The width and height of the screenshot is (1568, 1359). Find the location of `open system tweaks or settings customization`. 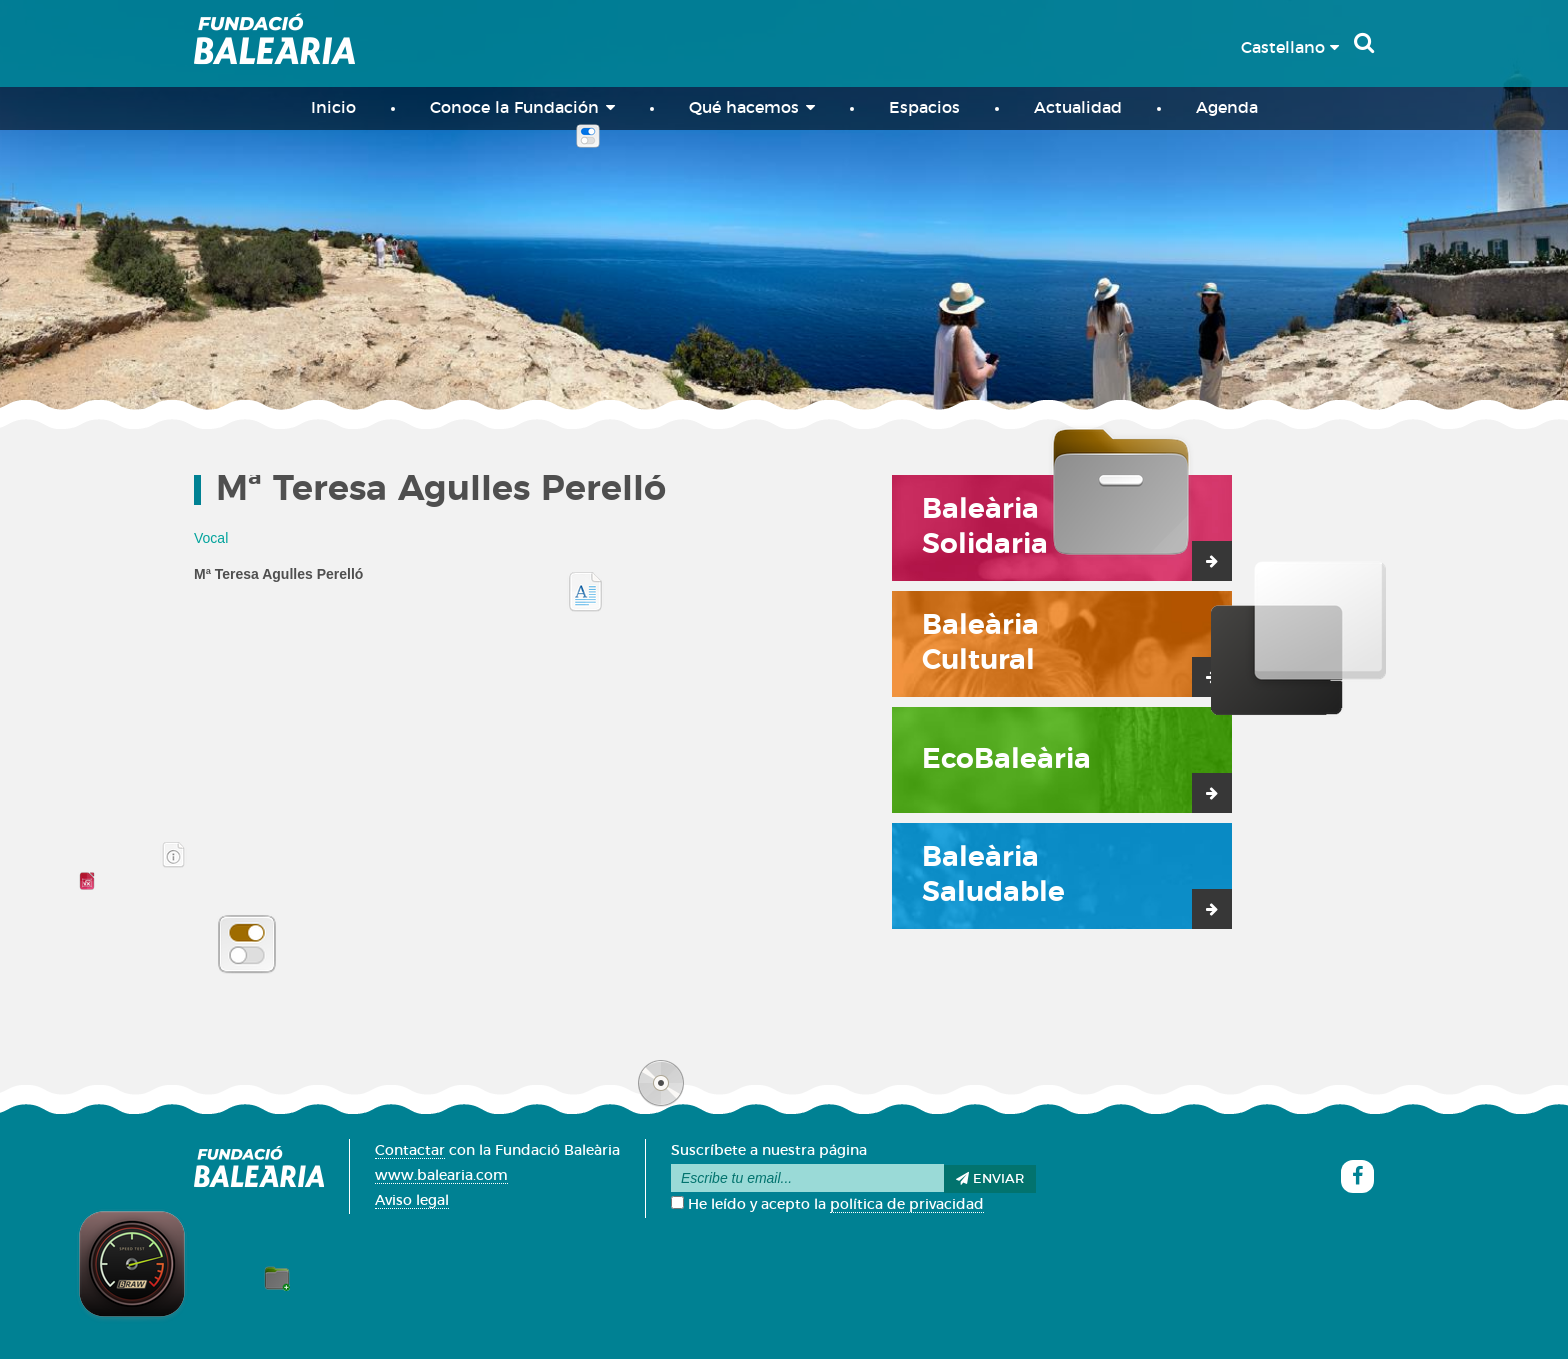

open system tweaks or settings customization is located at coordinates (588, 136).